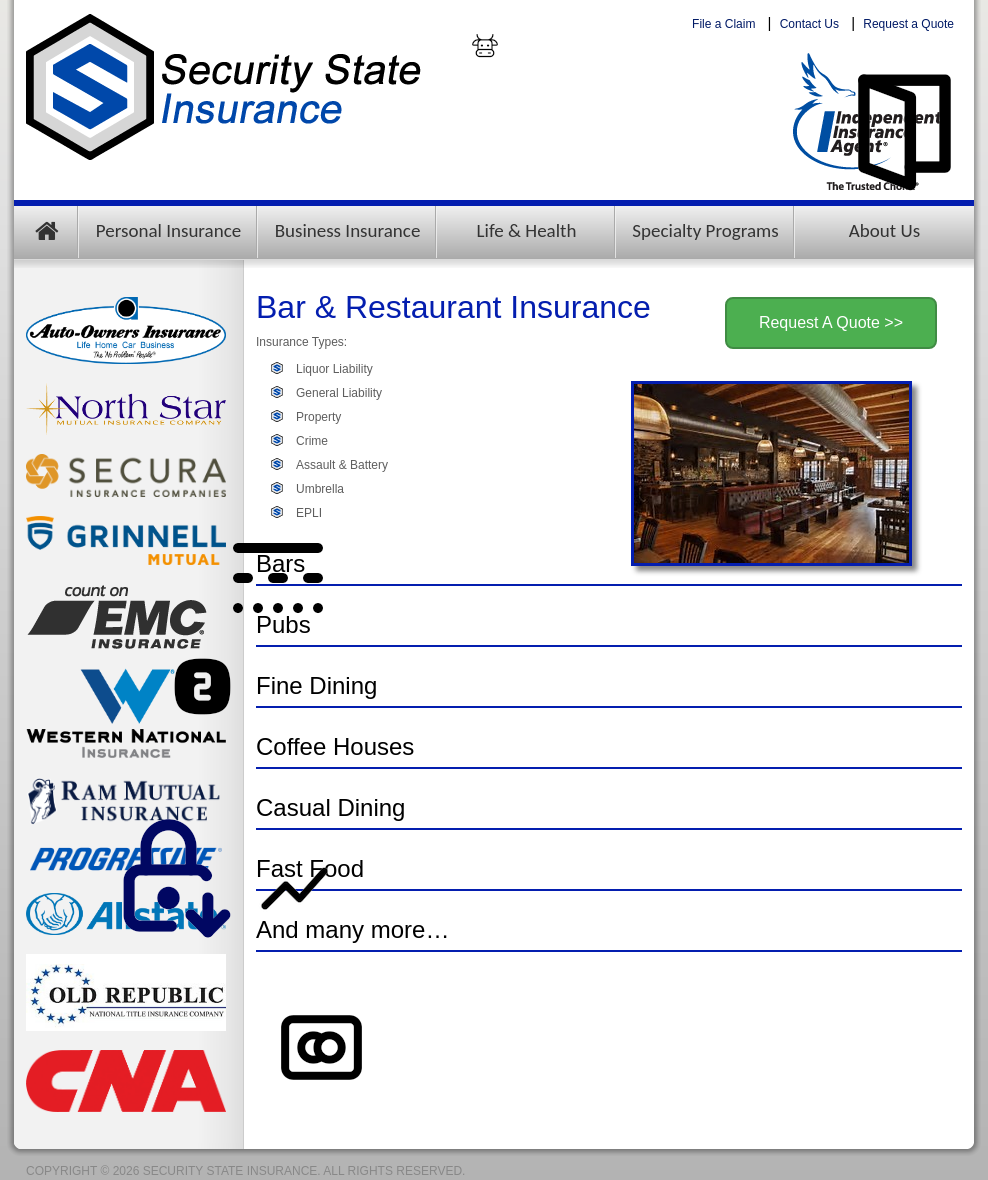 Image resolution: width=988 pixels, height=1180 pixels. Describe the element at coordinates (485, 46) in the screenshot. I see `access farm or agriculture features` at that location.